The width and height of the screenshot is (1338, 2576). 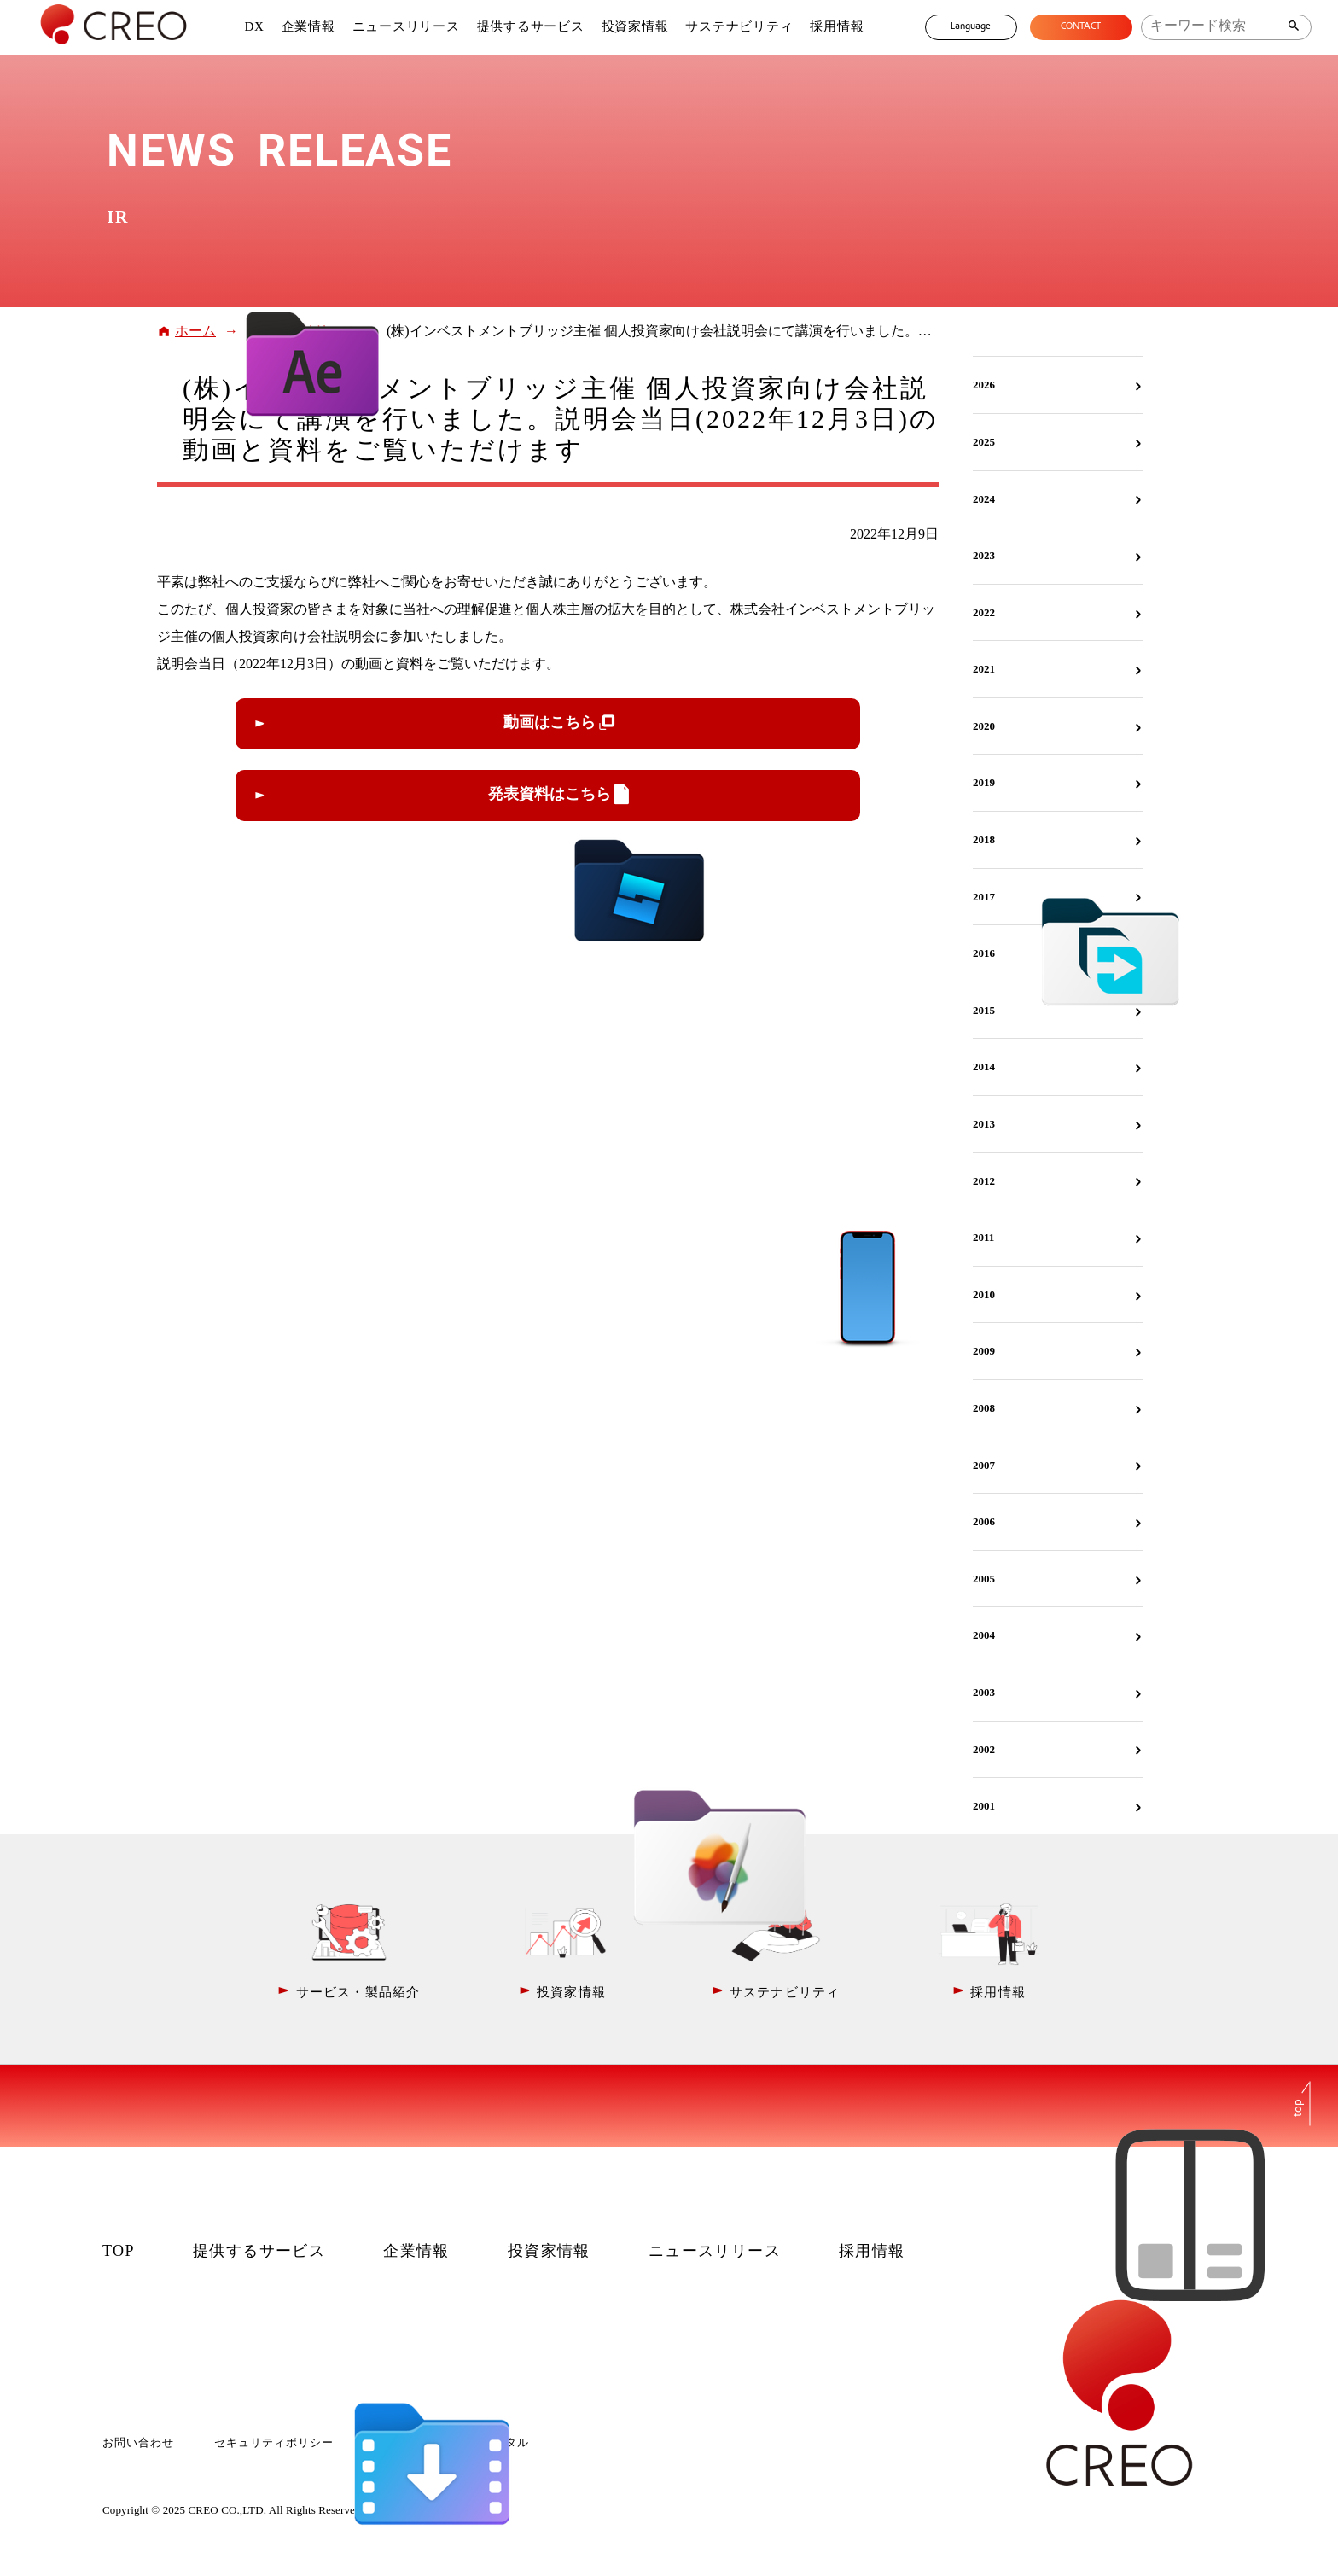 I want to click on open free download manager downloads folder, so click(x=1109, y=955).